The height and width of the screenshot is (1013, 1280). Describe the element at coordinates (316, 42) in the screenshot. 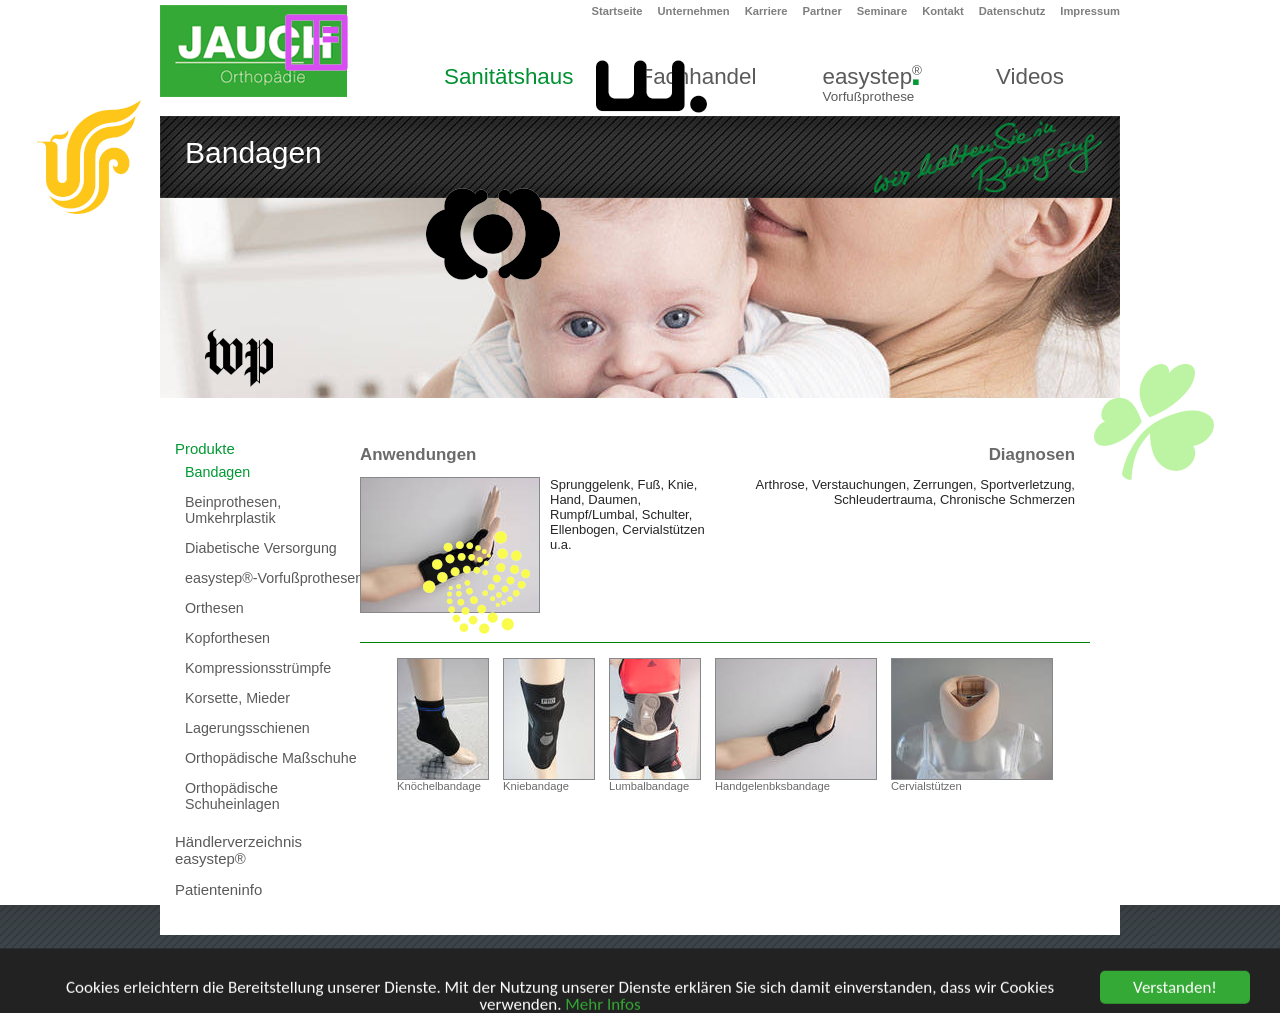

I see `open reading mode or e-reader` at that location.